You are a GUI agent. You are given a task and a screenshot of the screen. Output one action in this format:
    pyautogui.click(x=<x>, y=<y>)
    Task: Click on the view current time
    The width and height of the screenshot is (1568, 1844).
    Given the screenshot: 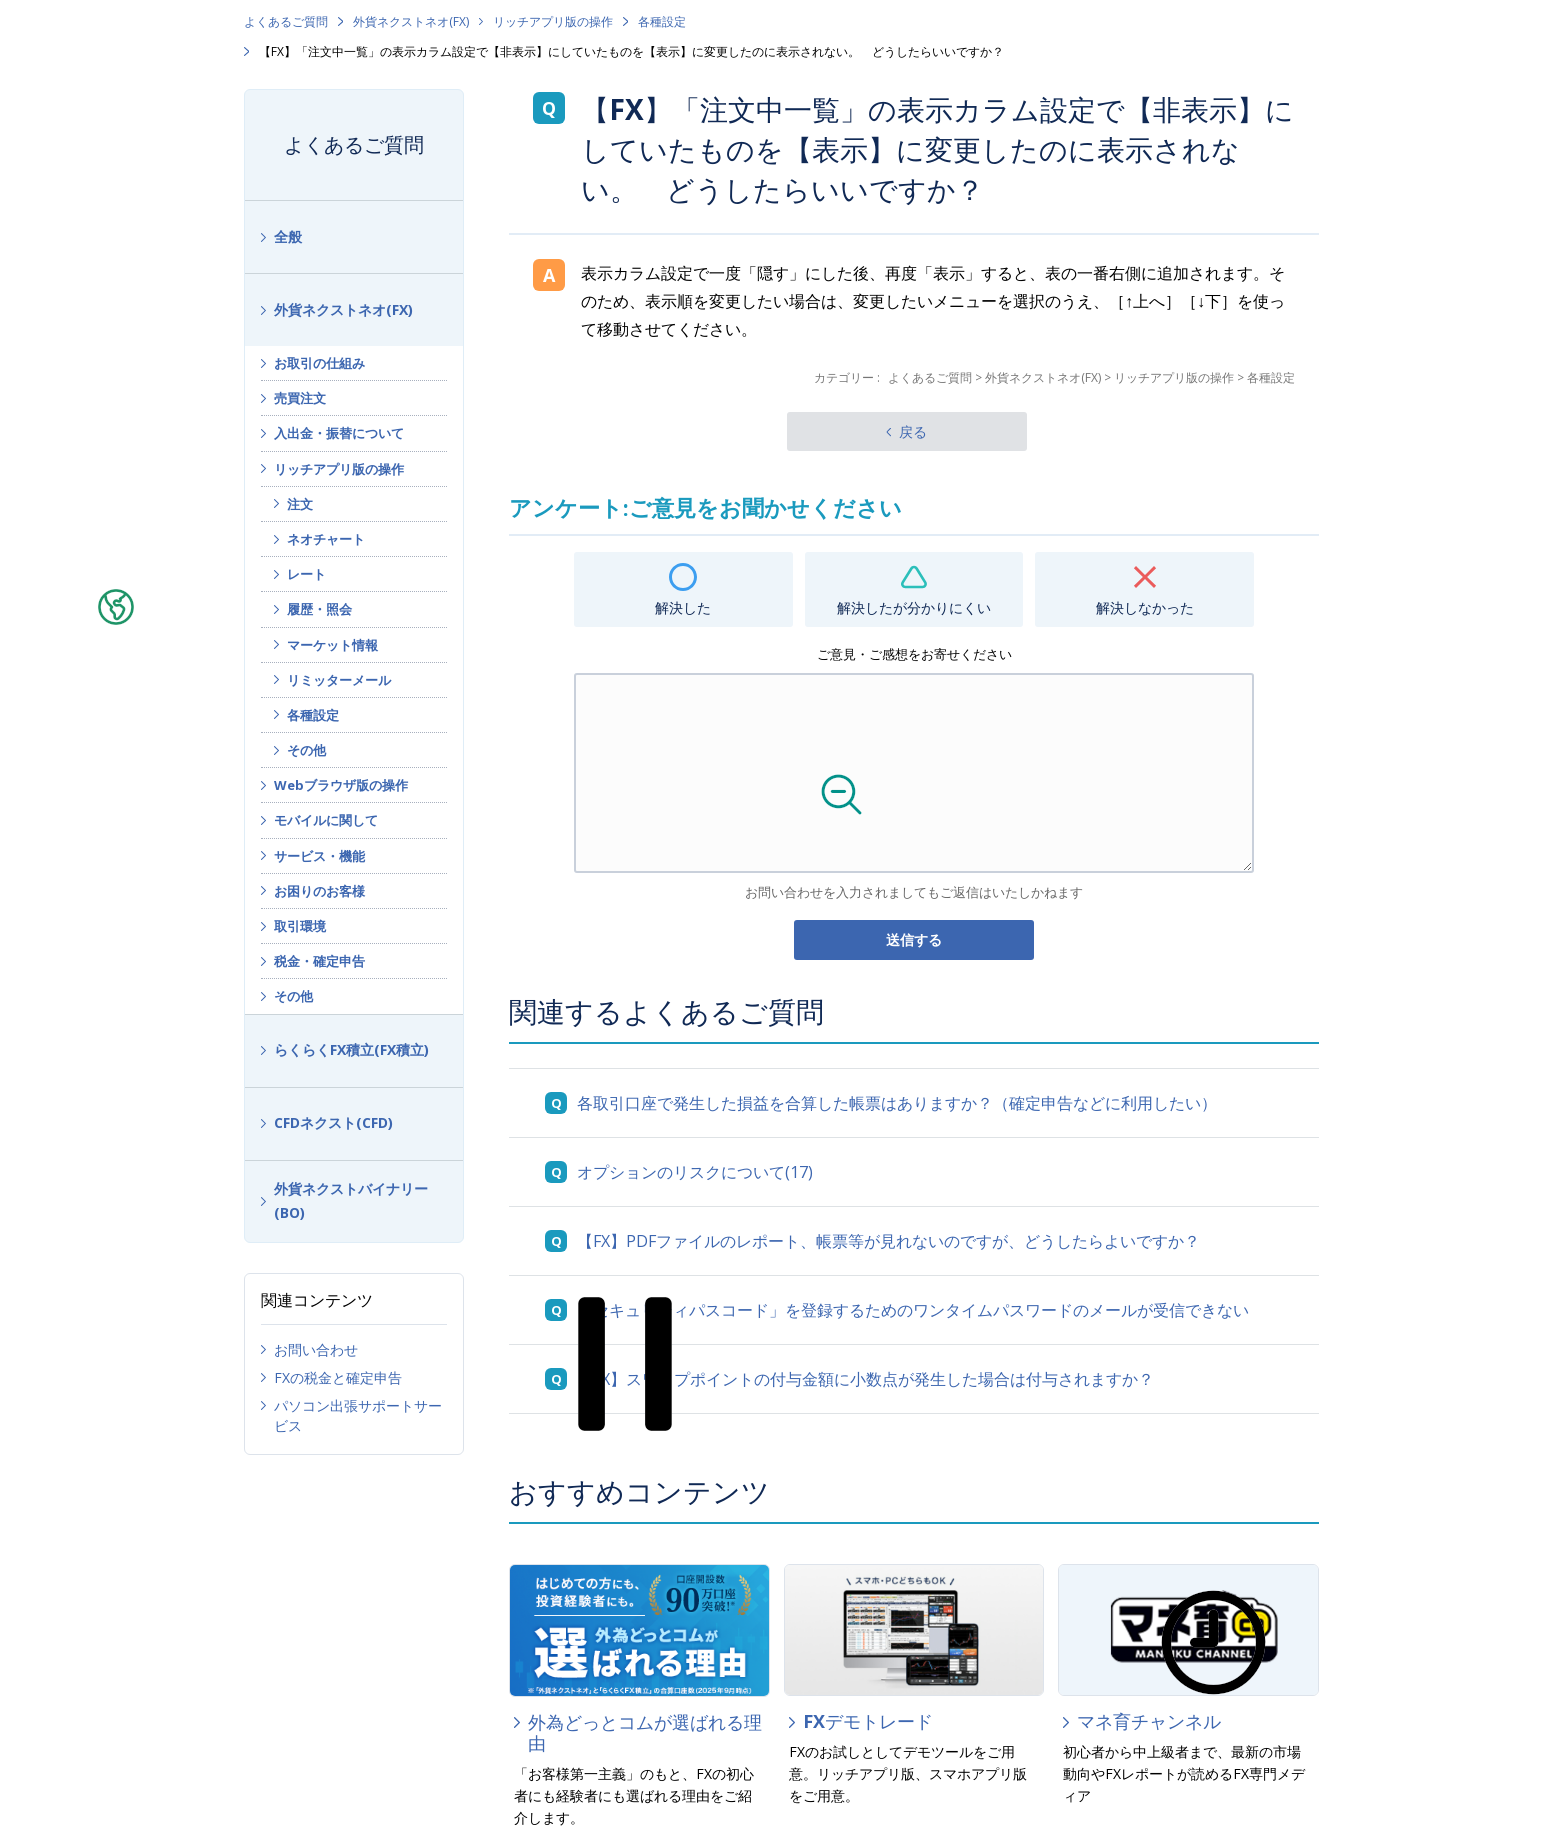 What is the action you would take?
    pyautogui.click(x=1213, y=1642)
    